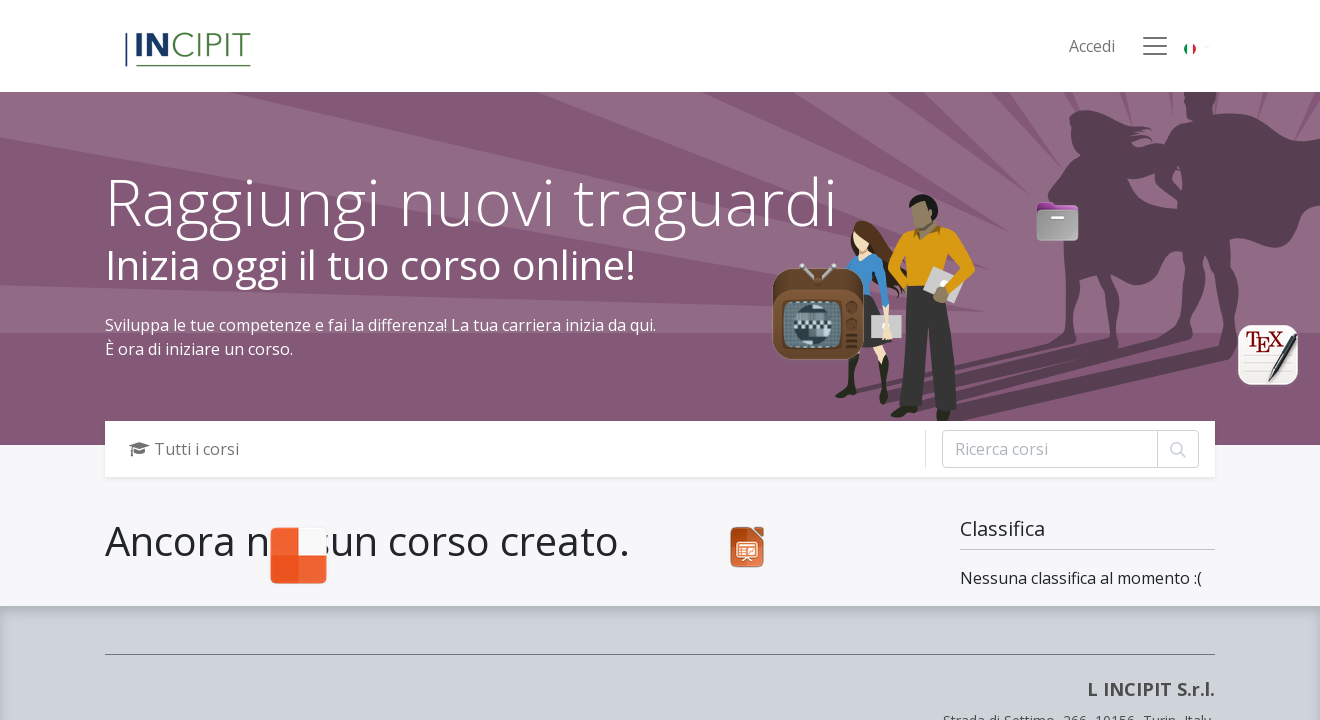  I want to click on switch to the top-right workspace, so click(298, 555).